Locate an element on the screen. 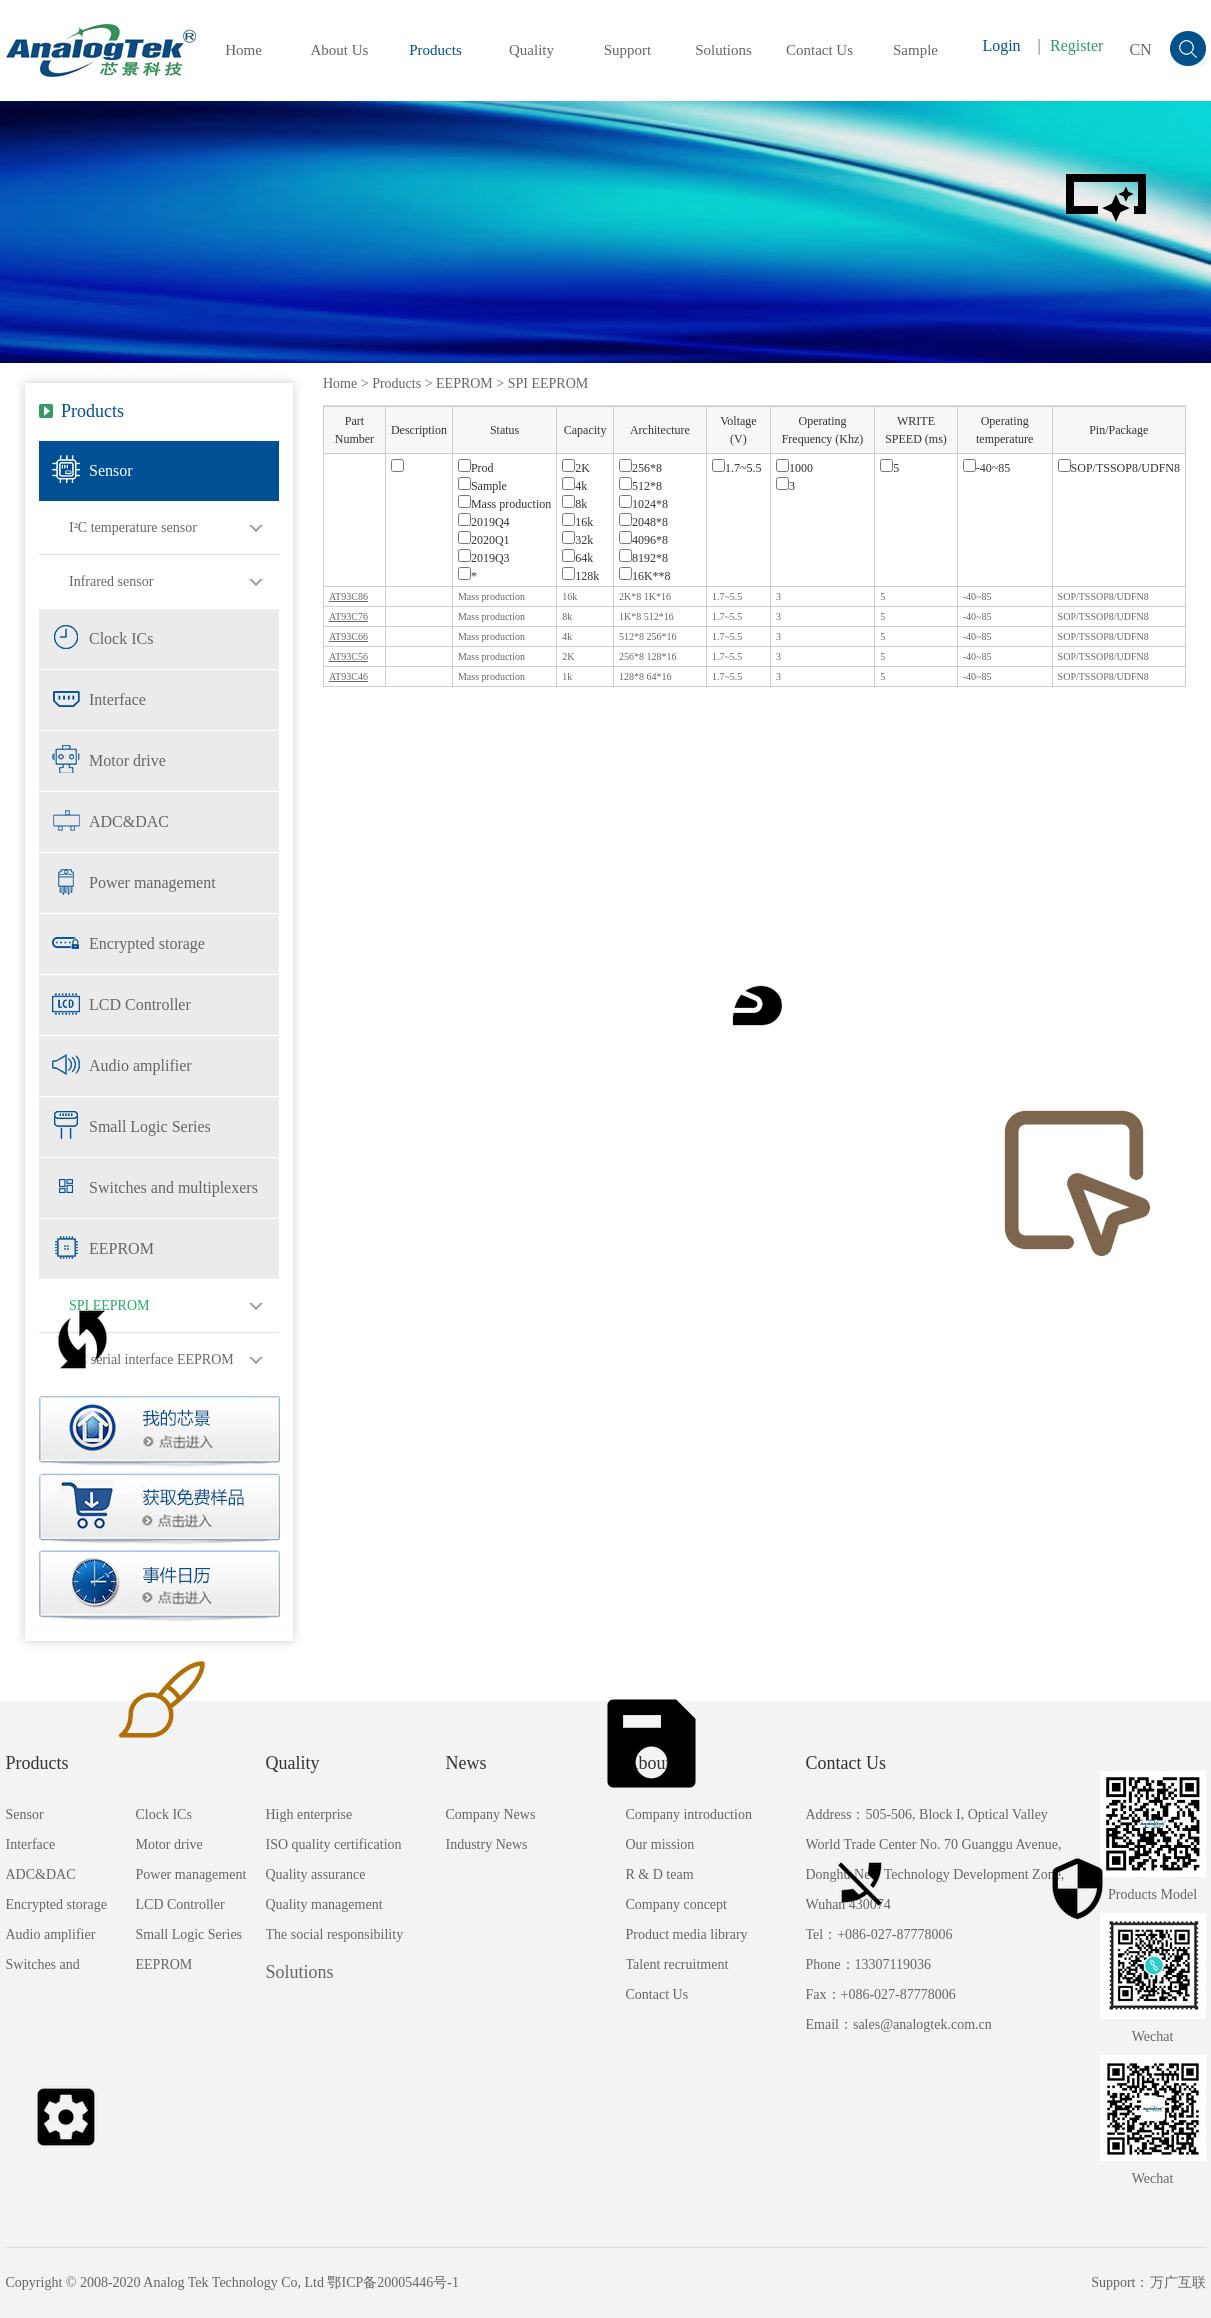 Image resolution: width=1211 pixels, height=2318 pixels. initiate wifi protected setup (WPS) connection is located at coordinates (82, 1339).